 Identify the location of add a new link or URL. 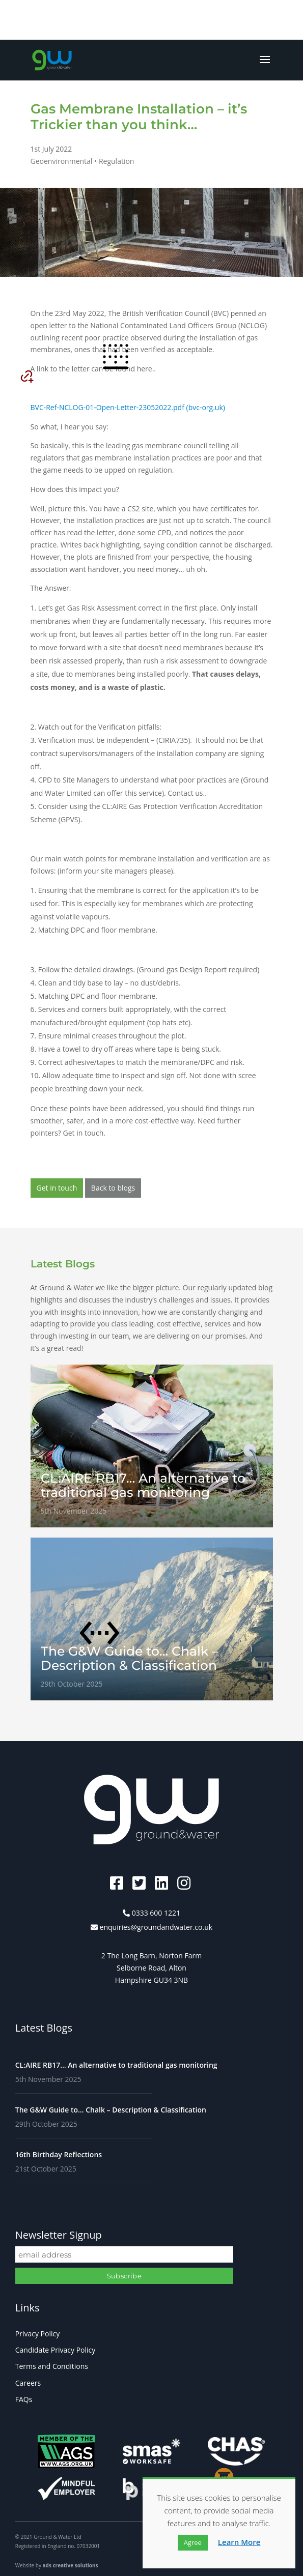
(26, 376).